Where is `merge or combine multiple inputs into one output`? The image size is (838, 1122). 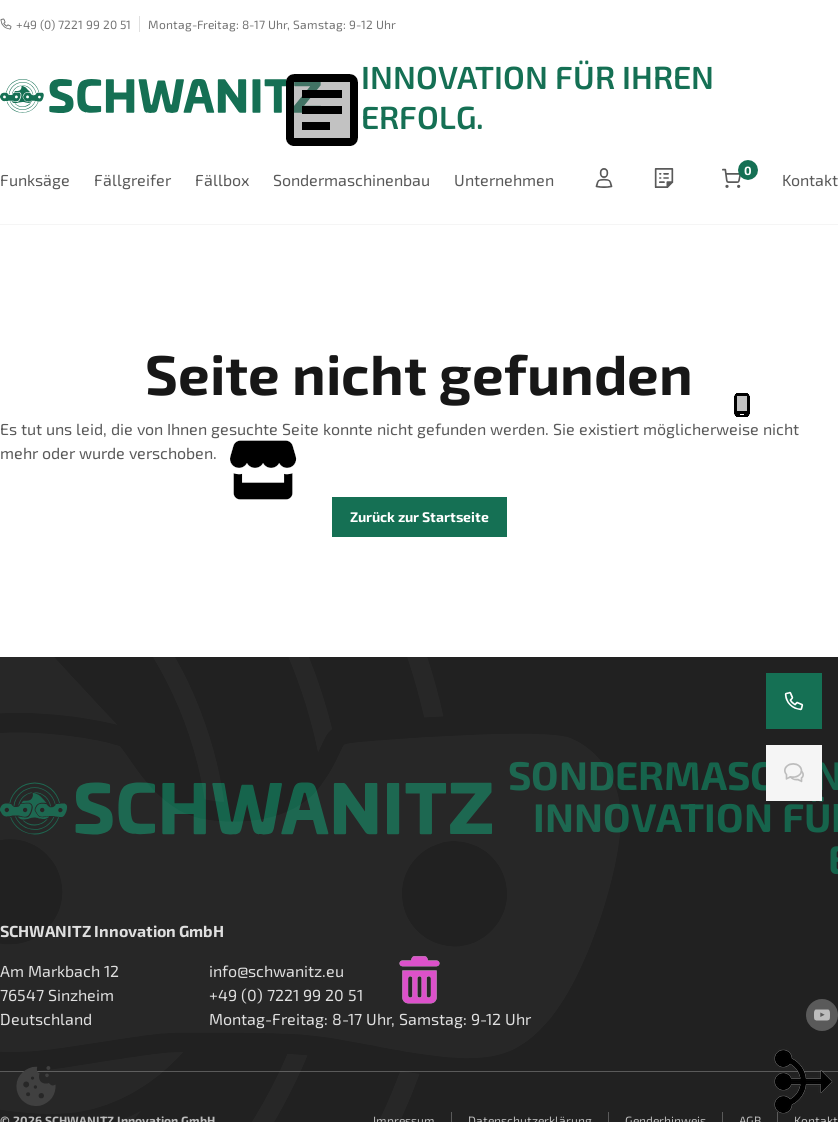 merge or combine multiple inputs into one output is located at coordinates (803, 1081).